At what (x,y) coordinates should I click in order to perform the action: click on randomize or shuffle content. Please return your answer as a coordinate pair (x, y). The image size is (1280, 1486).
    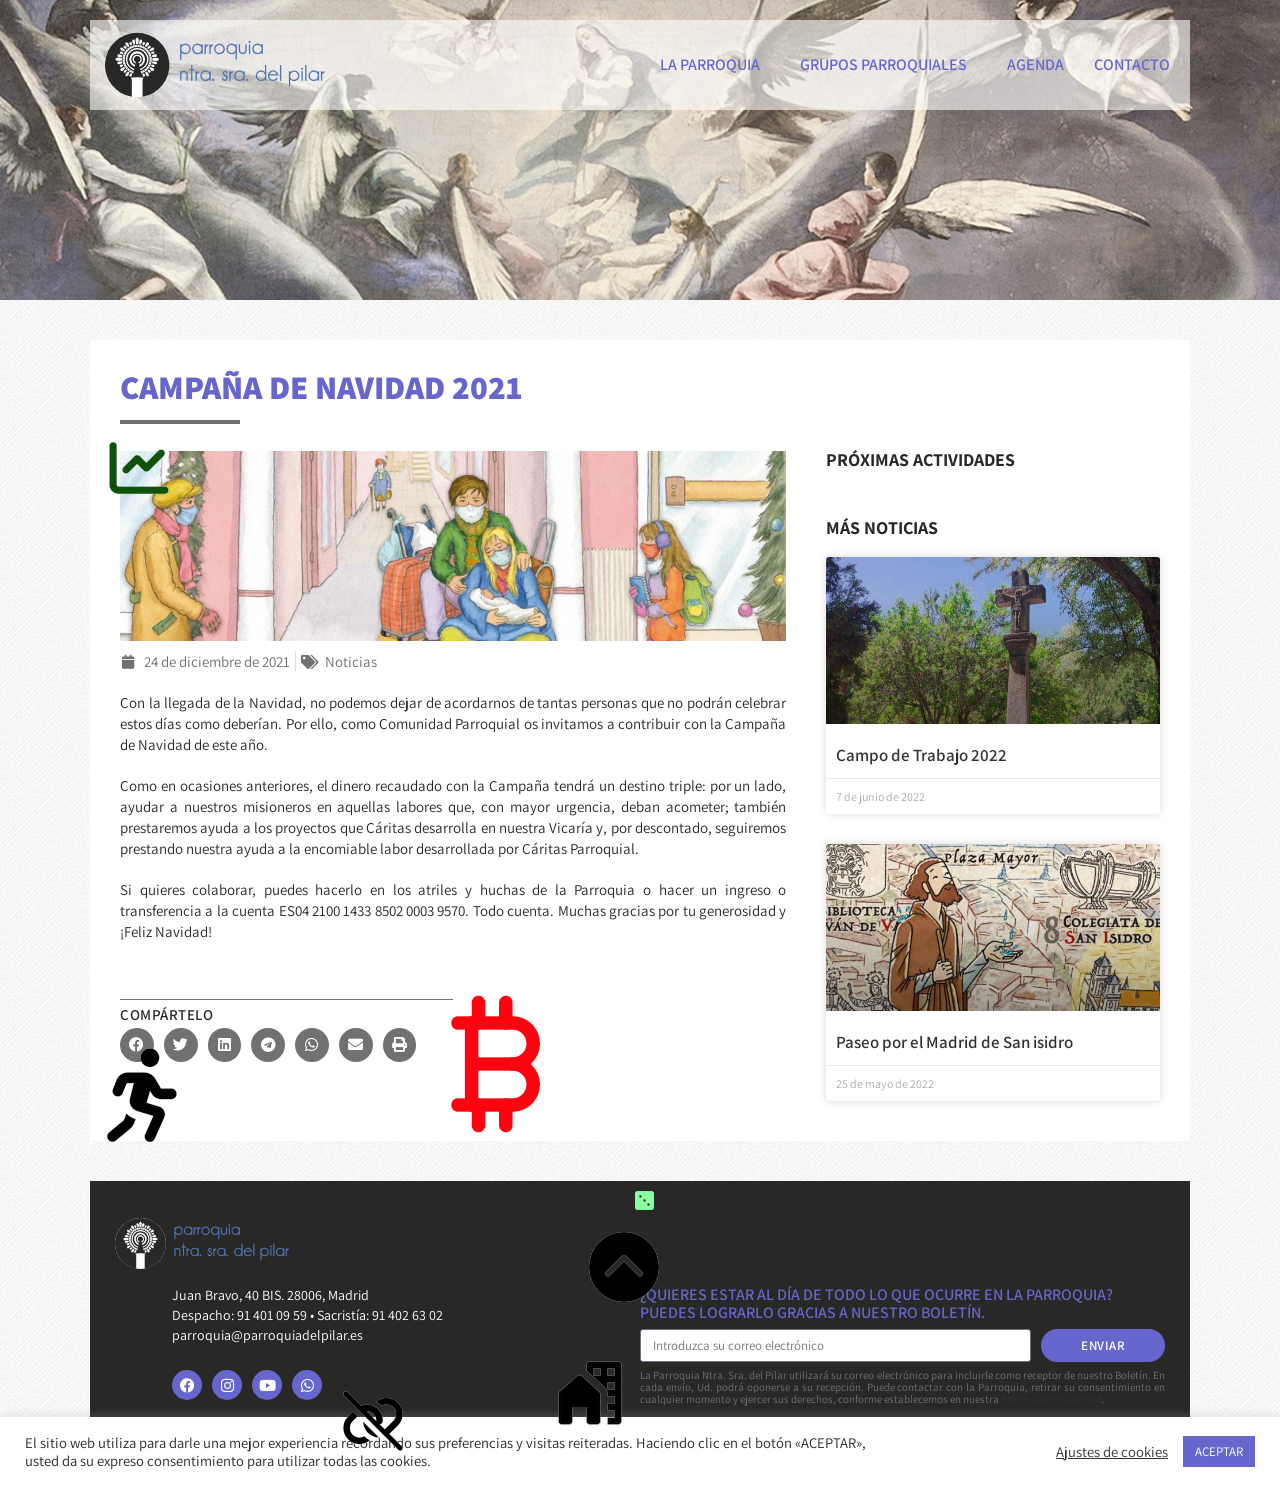
    Looking at the image, I should click on (644, 1200).